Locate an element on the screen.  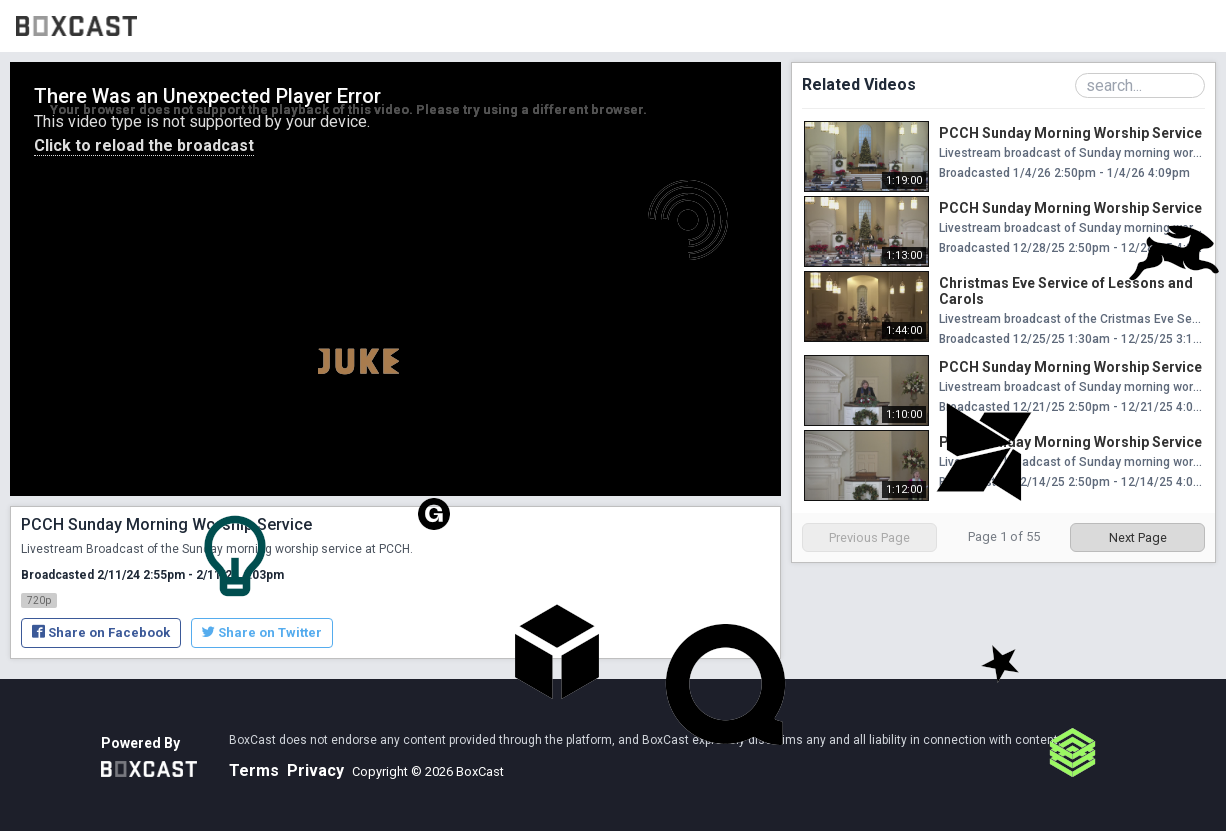
open the Quizlet app is located at coordinates (725, 684).